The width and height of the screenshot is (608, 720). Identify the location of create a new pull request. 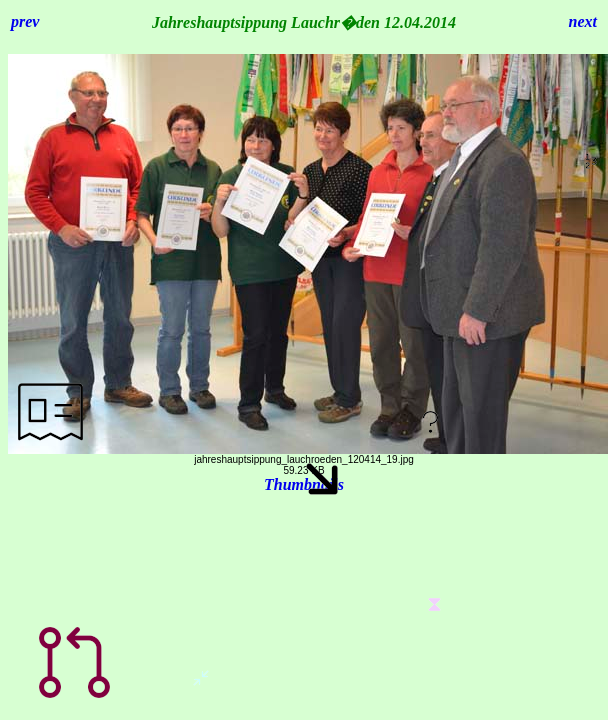
(74, 662).